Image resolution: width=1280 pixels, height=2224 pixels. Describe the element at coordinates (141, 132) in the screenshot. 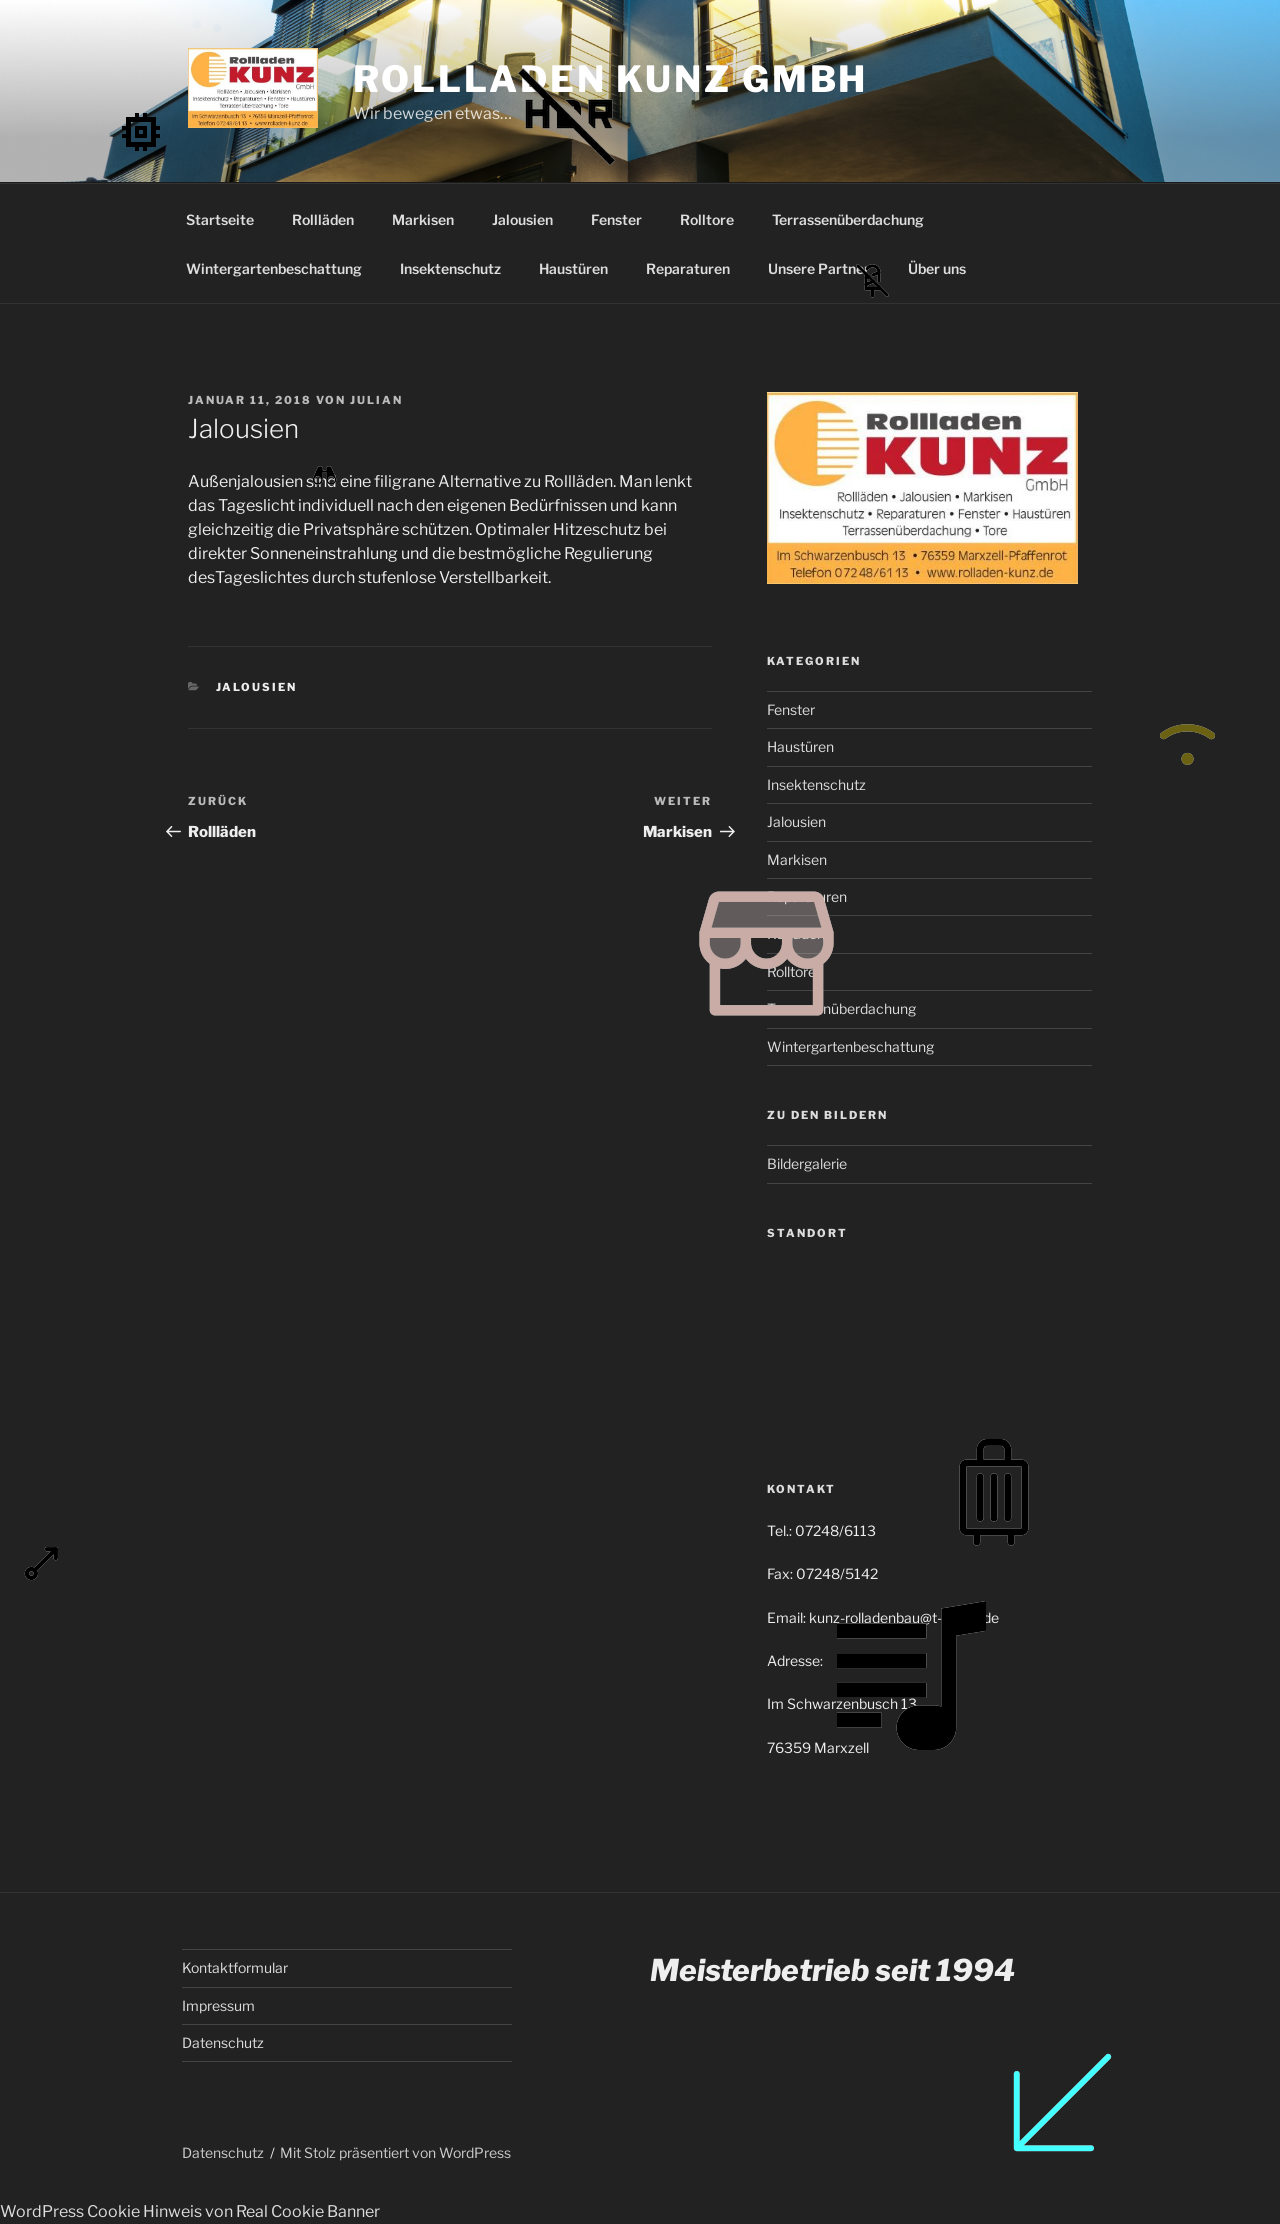

I see `view device memory or RAM usage` at that location.